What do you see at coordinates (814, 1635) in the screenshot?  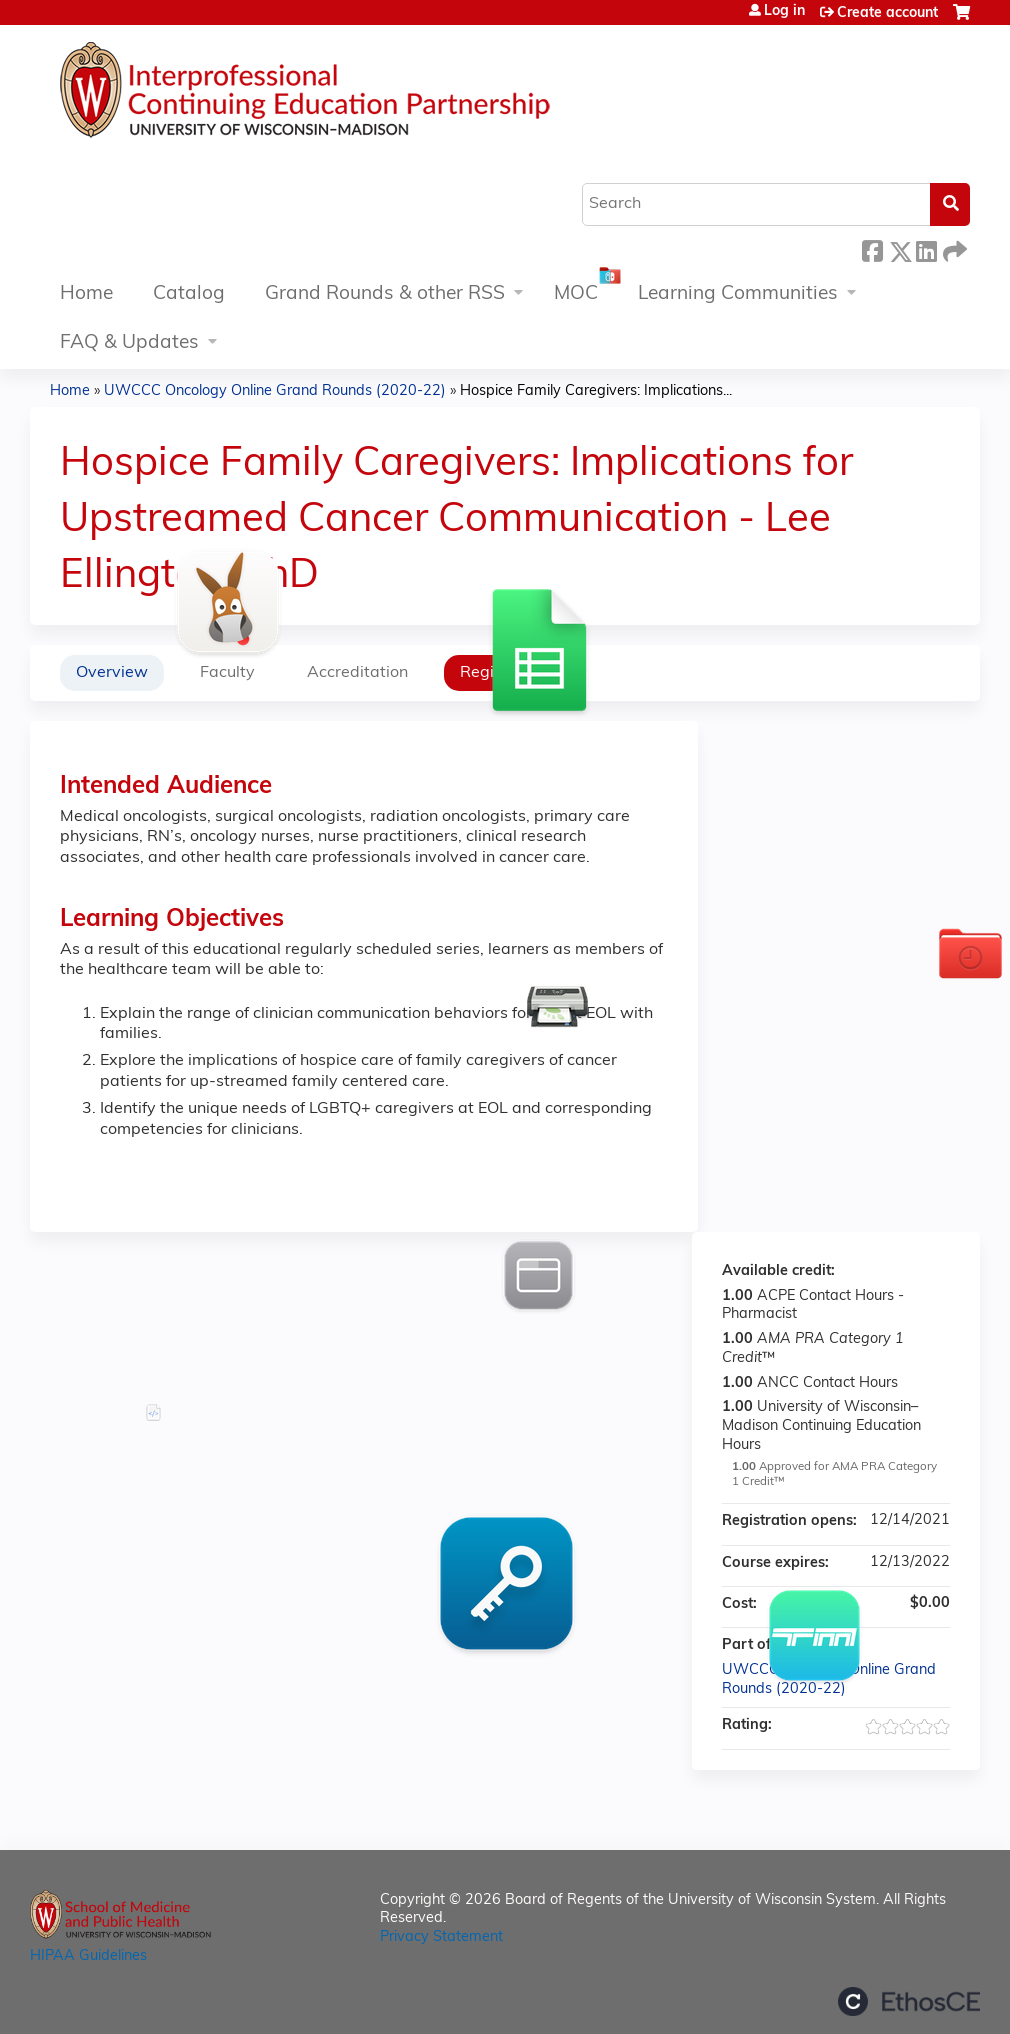 I see `launch trackmania racing game` at bounding box center [814, 1635].